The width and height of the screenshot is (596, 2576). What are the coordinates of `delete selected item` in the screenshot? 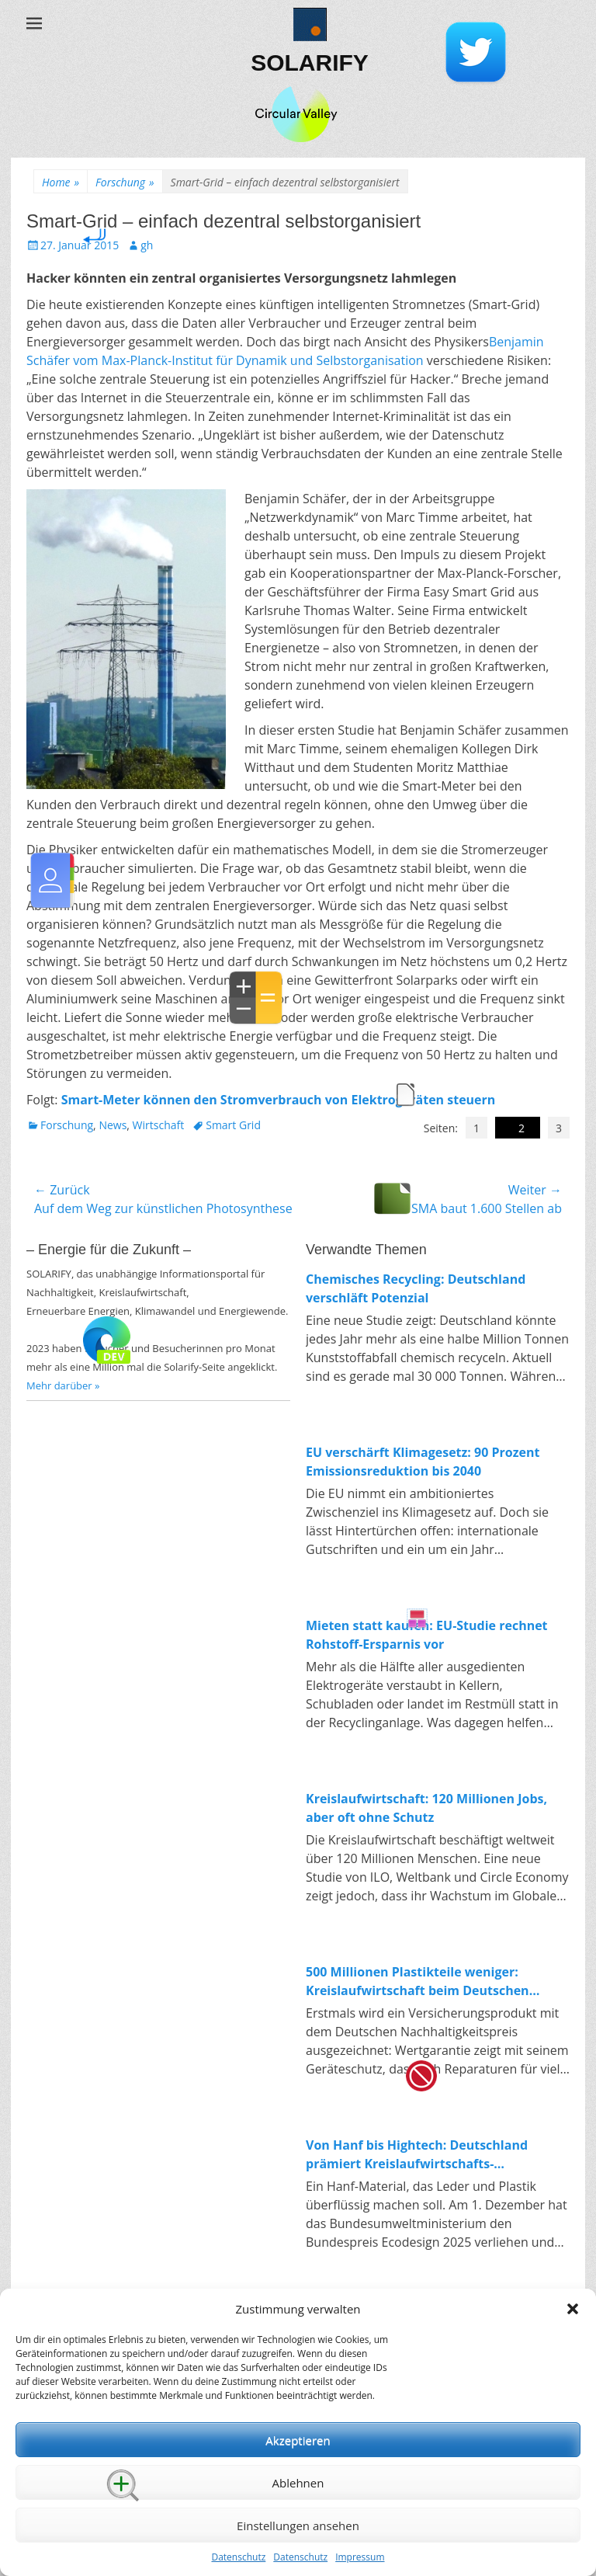 It's located at (421, 2076).